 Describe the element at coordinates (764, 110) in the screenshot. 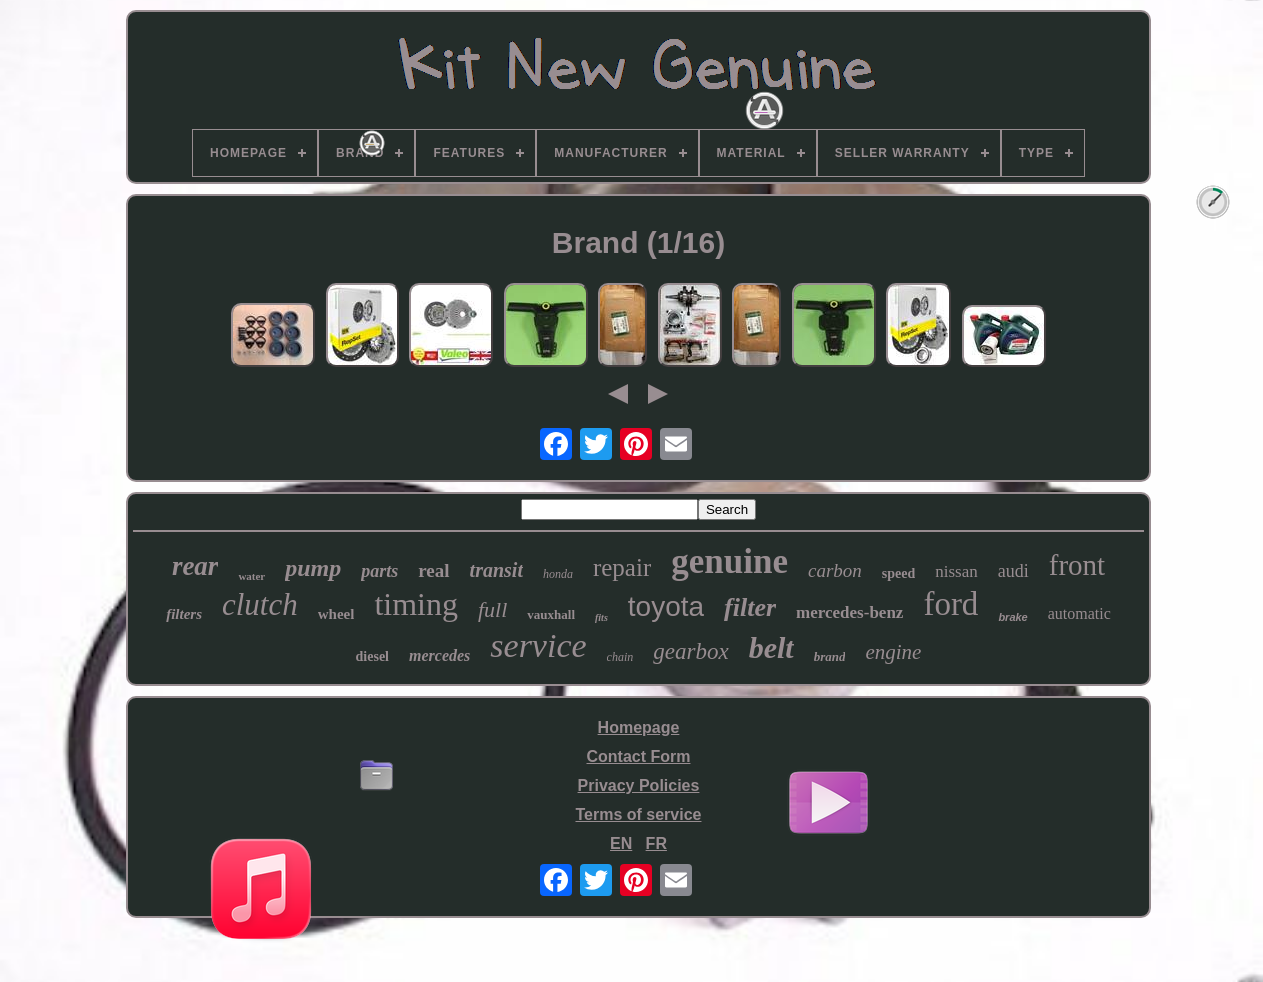

I see `open the software updater application` at that location.